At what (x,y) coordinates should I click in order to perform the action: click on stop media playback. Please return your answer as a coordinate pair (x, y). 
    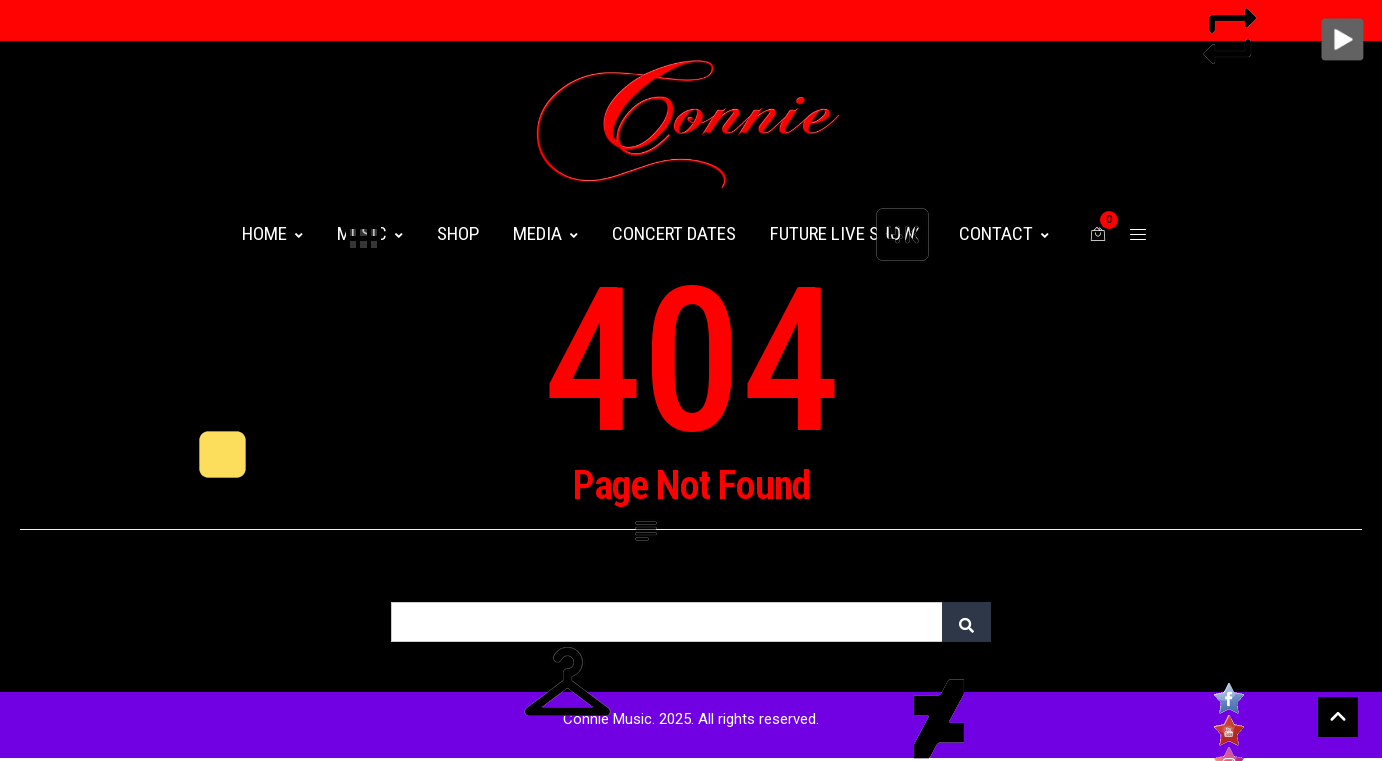
    Looking at the image, I should click on (222, 454).